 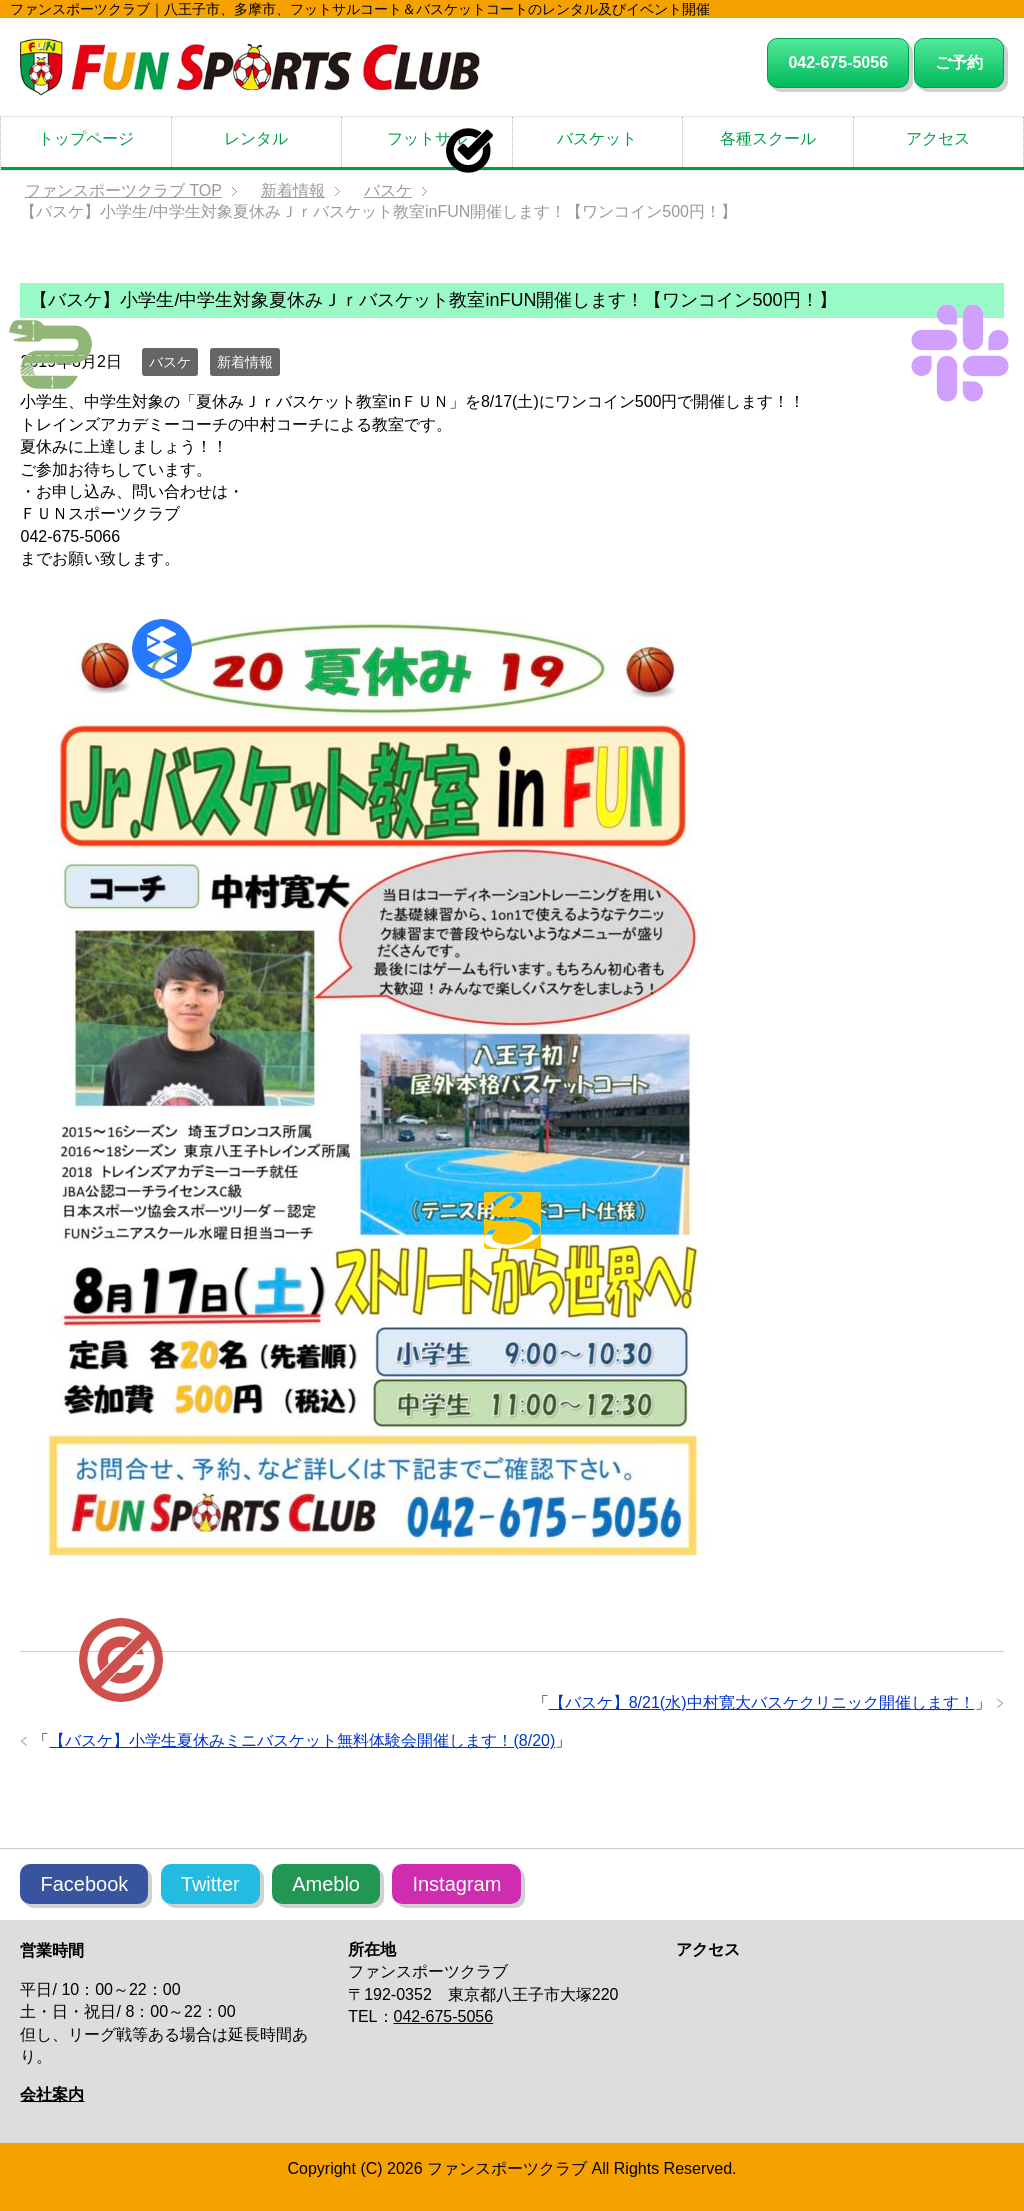 What do you see at coordinates (162, 649) in the screenshot?
I see `open scrapbox app` at bounding box center [162, 649].